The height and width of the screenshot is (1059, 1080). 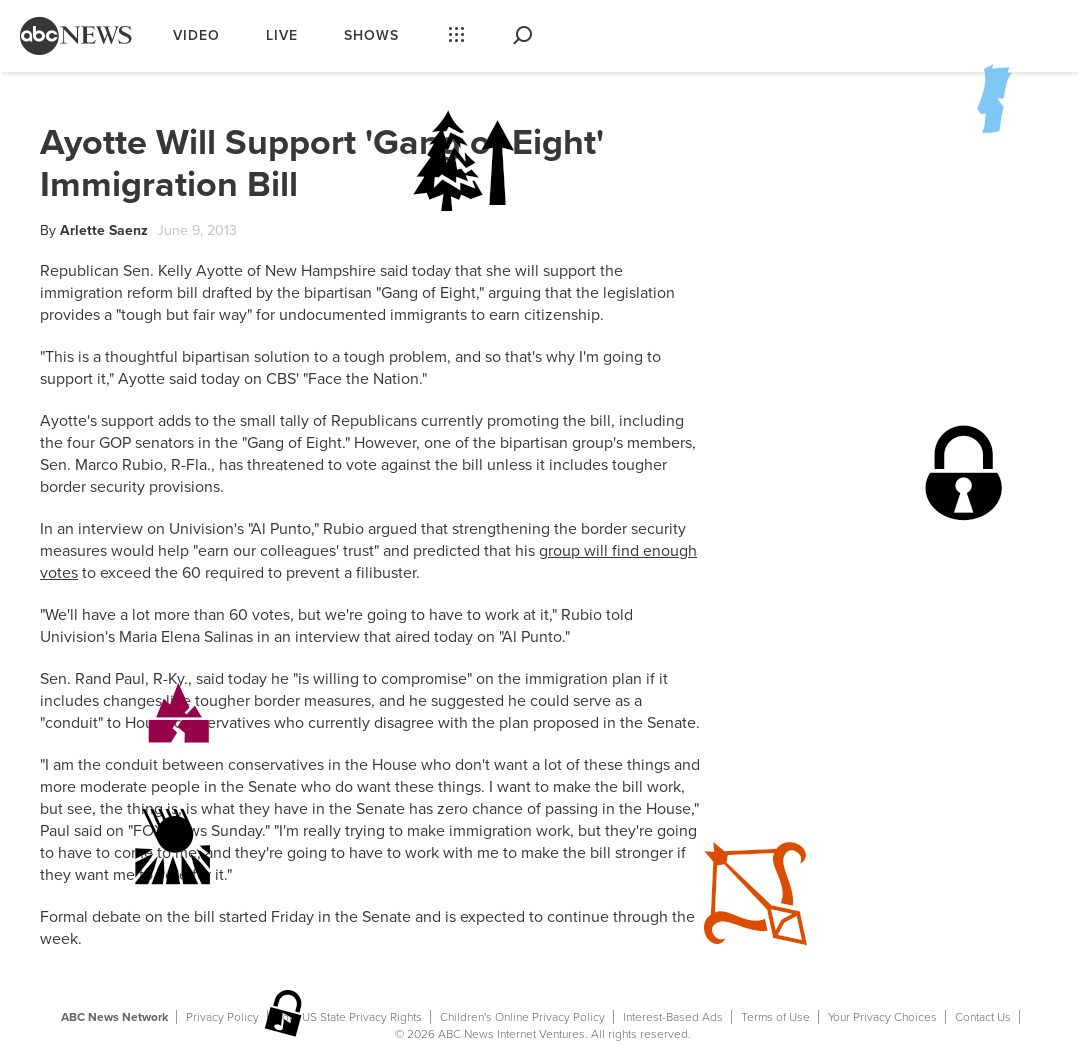 What do you see at coordinates (755, 893) in the screenshot?
I see `select bow and arrow weapon` at bounding box center [755, 893].